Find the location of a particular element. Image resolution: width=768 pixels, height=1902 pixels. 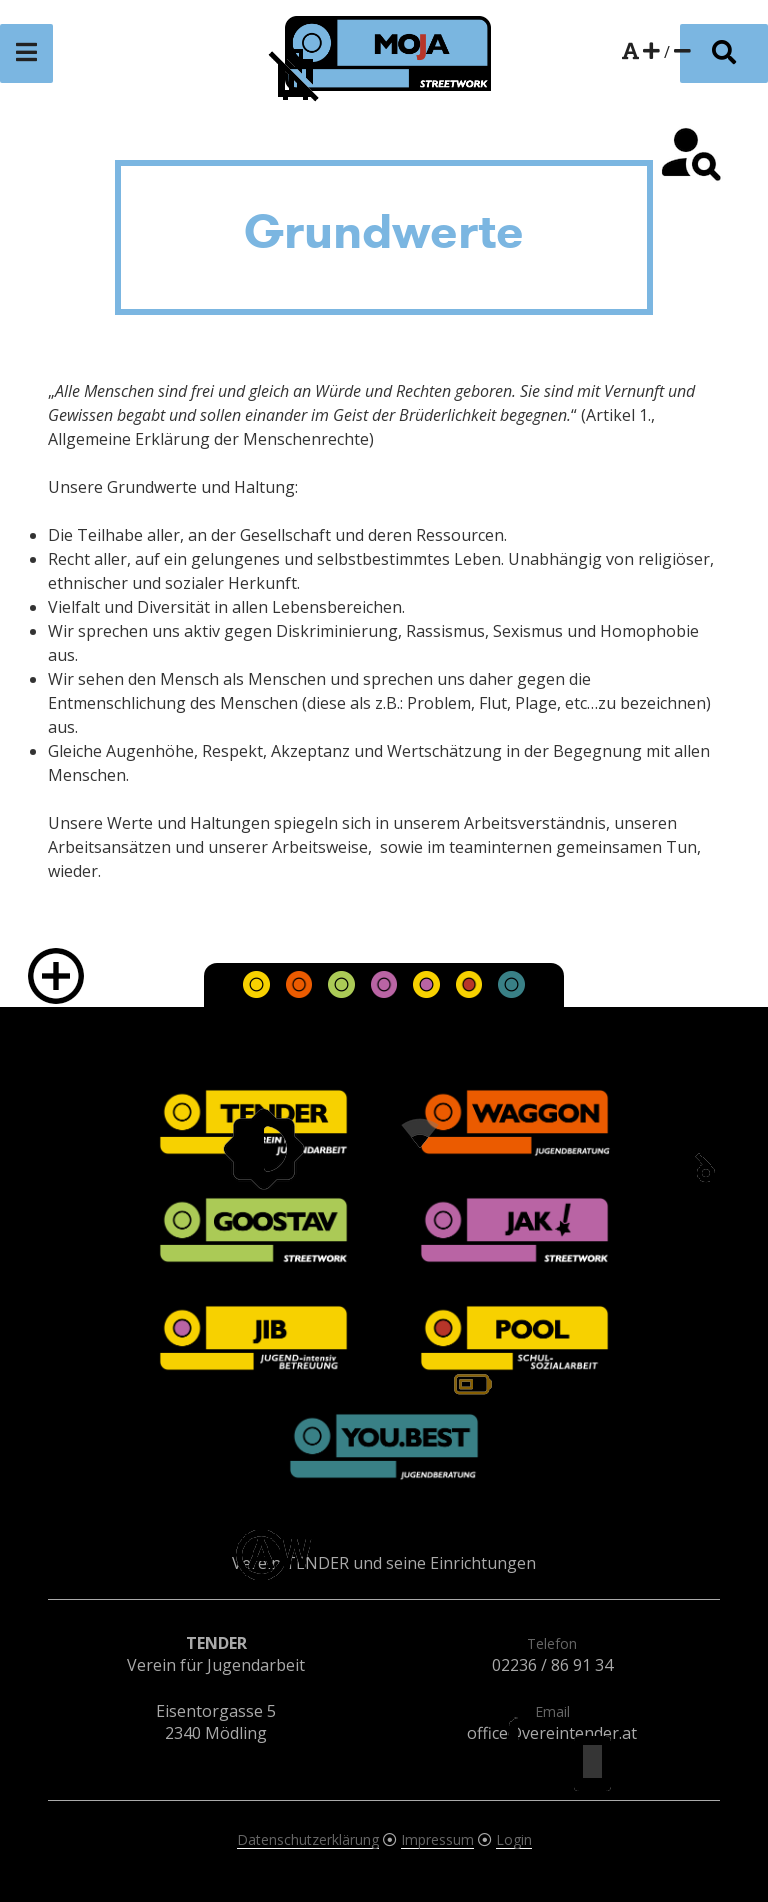

enable automatic white balance is located at coordinates (274, 1555).